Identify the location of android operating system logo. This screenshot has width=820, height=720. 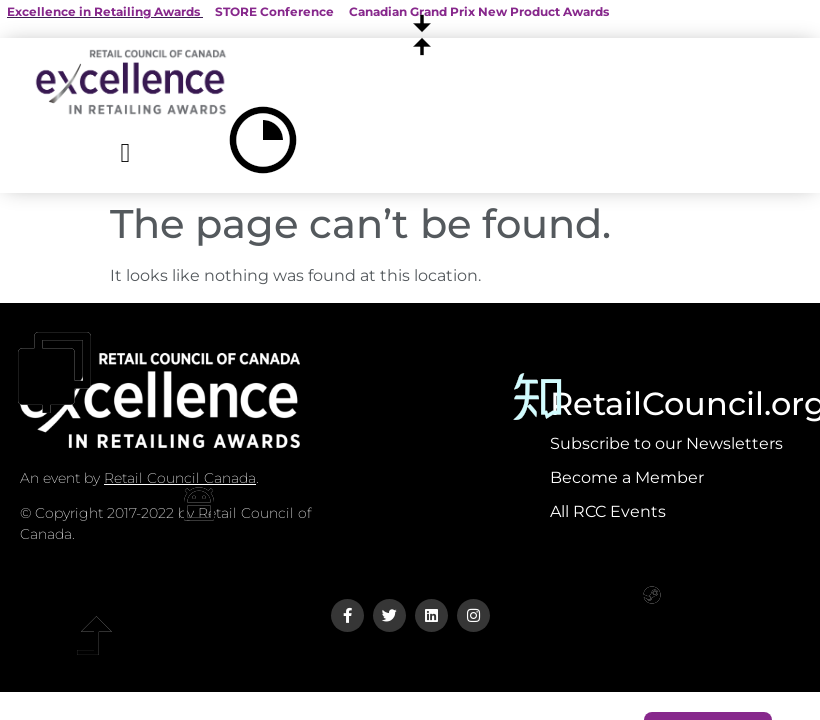
(199, 504).